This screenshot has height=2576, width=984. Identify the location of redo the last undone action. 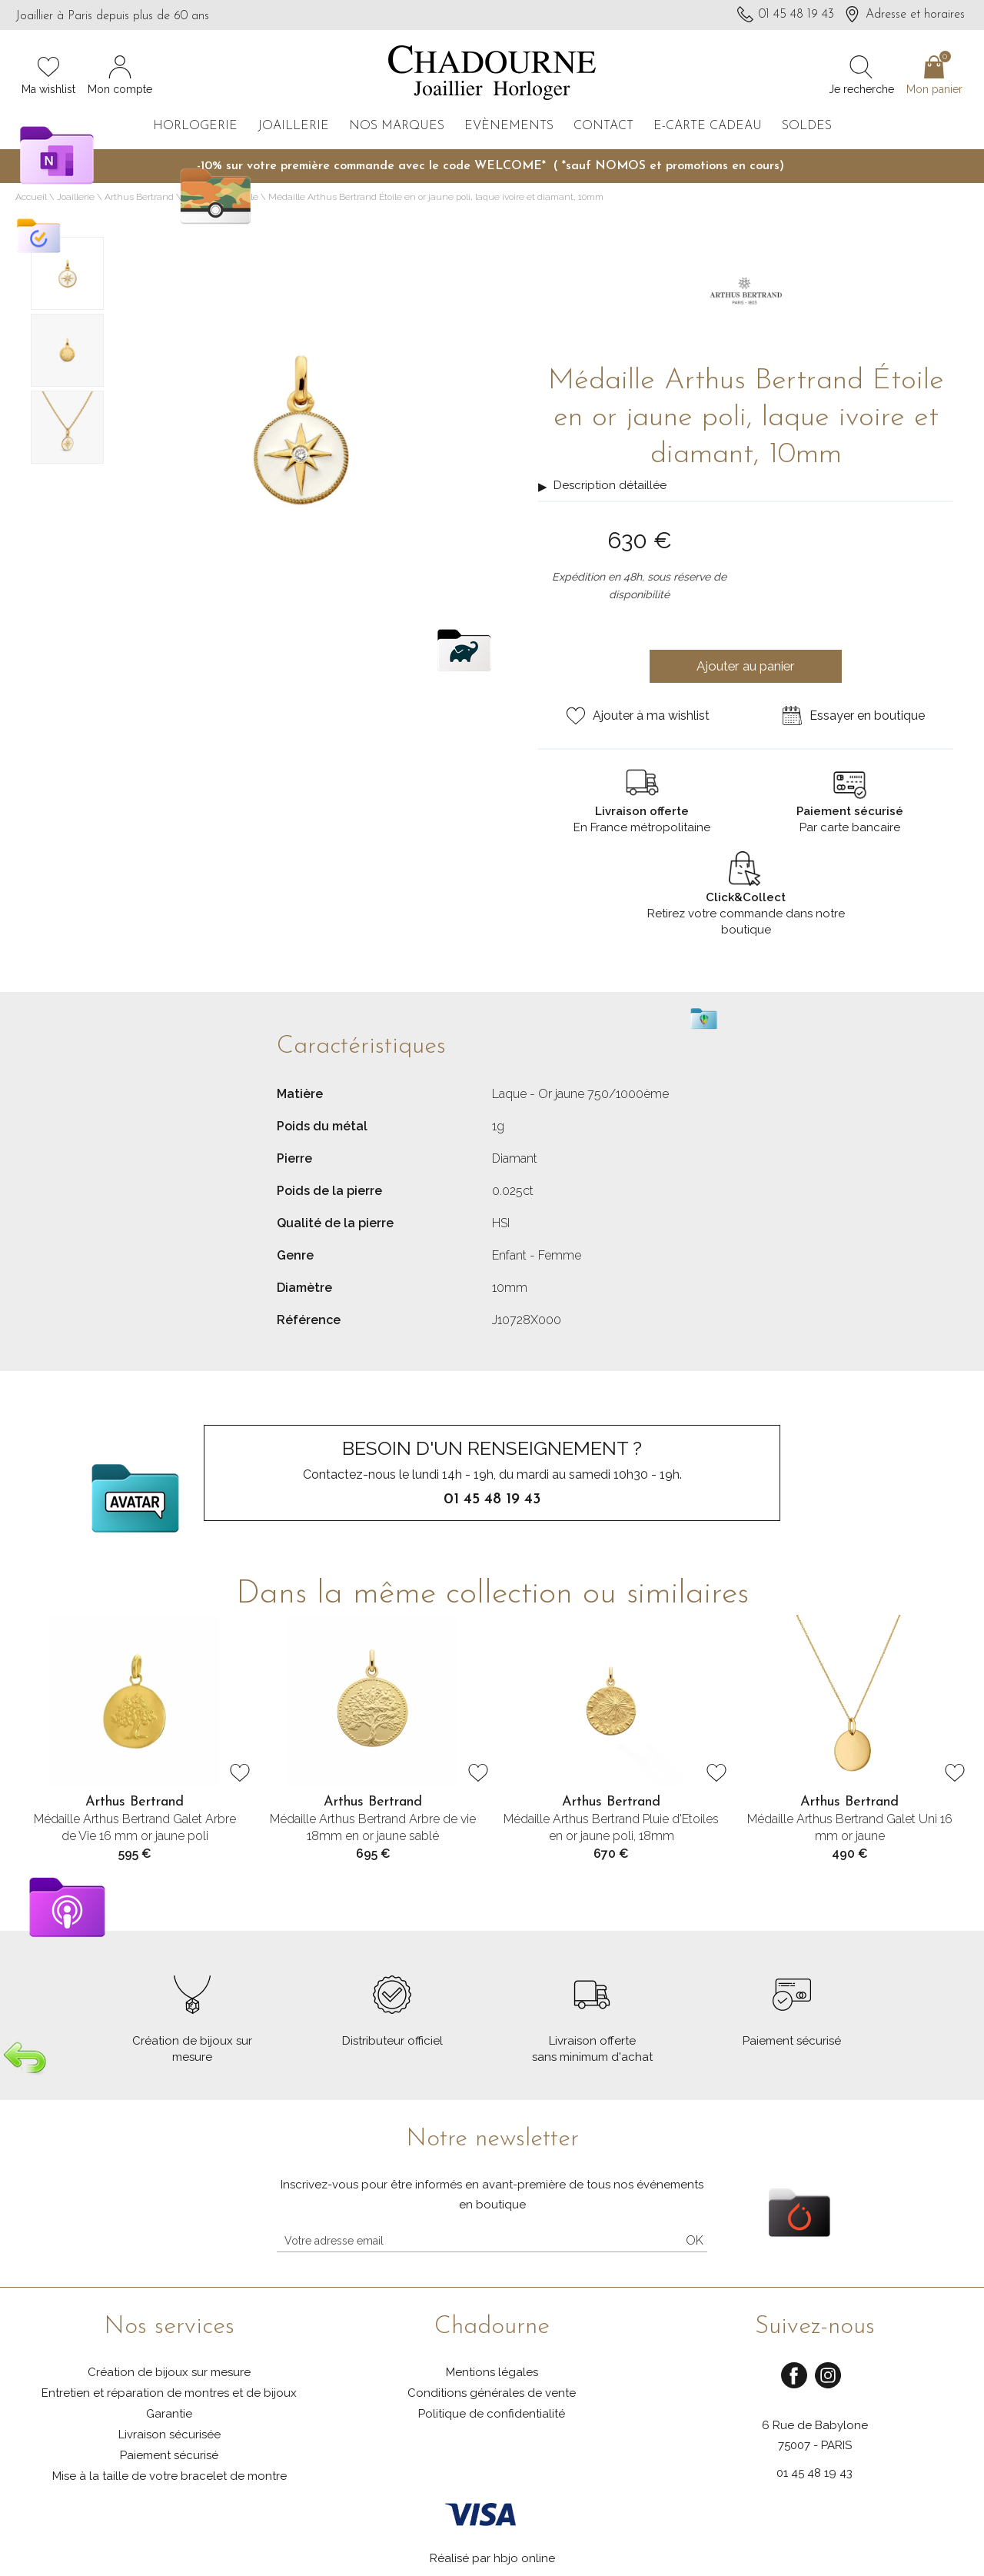
(26, 2056).